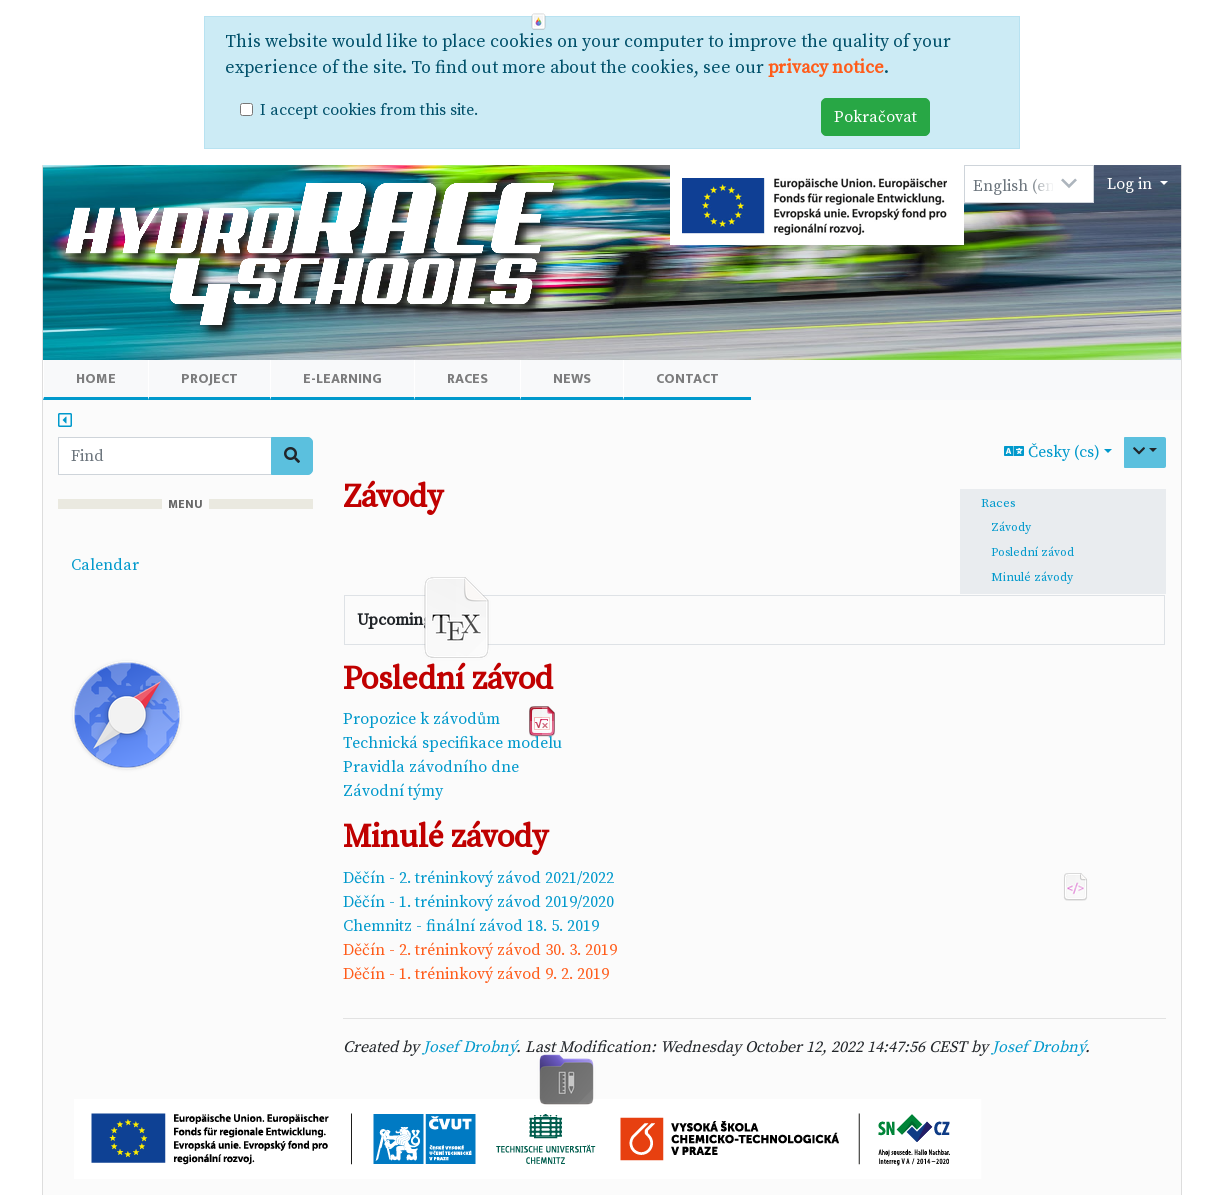 The width and height of the screenshot is (1224, 1195). I want to click on an XML document file, so click(1075, 886).